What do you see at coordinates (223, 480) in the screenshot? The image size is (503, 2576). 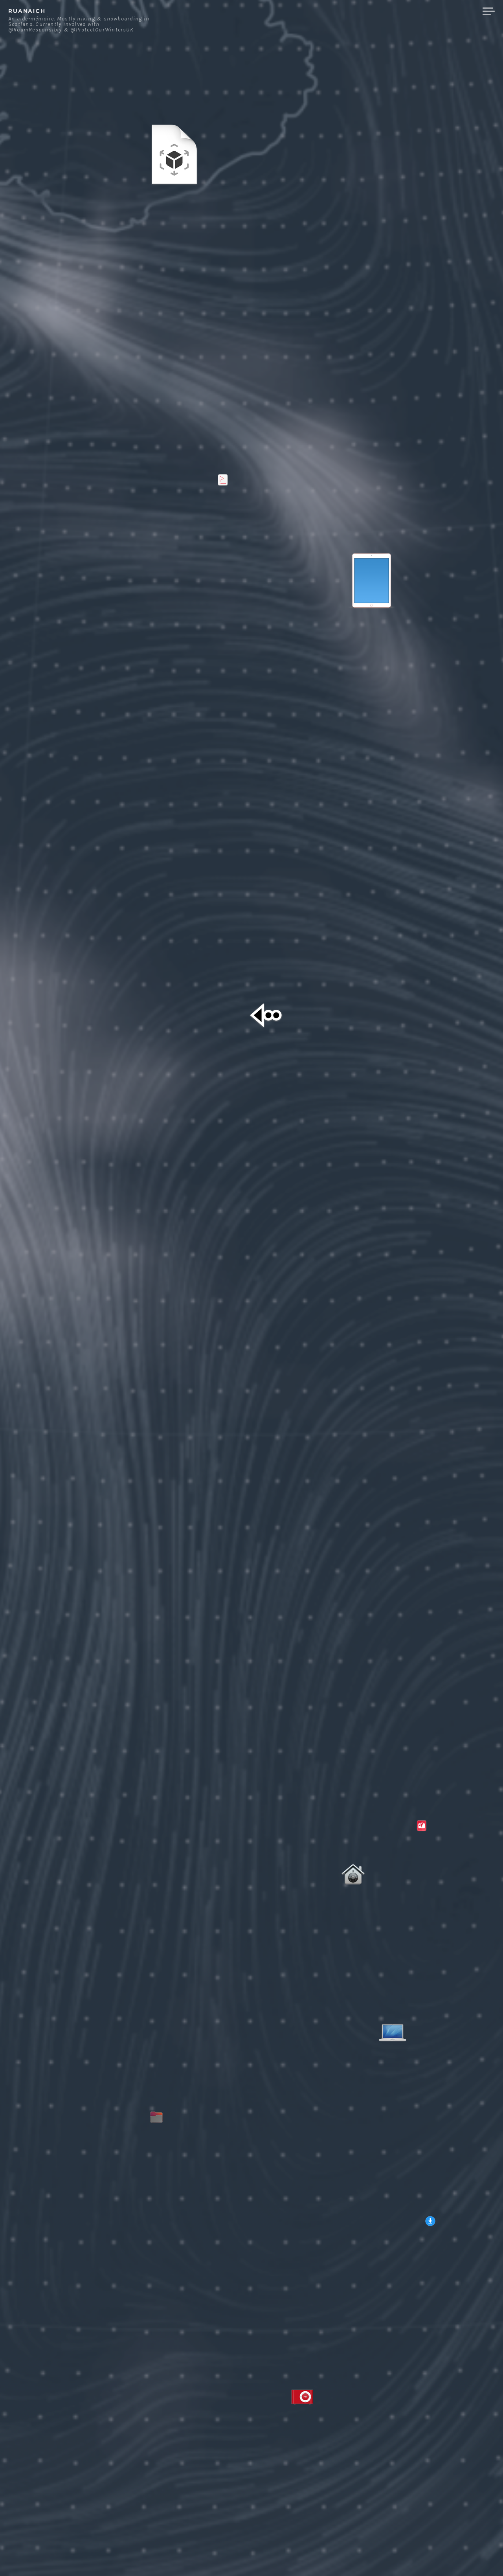 I see `an mp3 playlist file` at bounding box center [223, 480].